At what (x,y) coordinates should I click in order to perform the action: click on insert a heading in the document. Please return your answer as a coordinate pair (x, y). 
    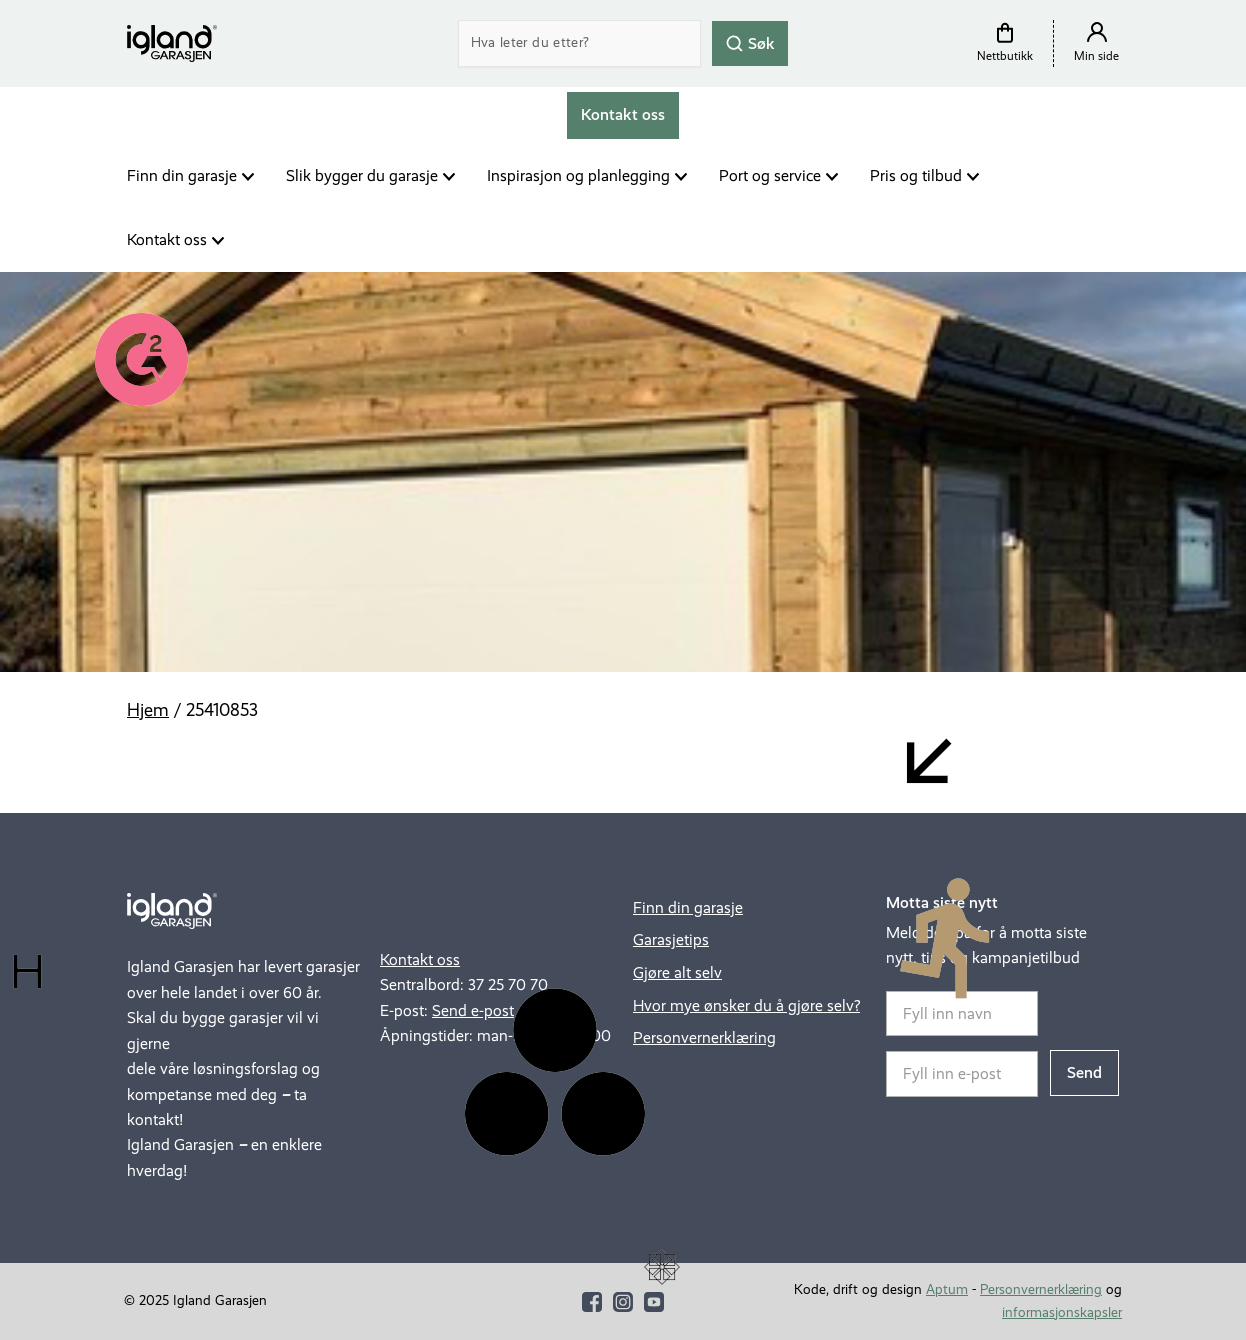
    Looking at the image, I should click on (27, 970).